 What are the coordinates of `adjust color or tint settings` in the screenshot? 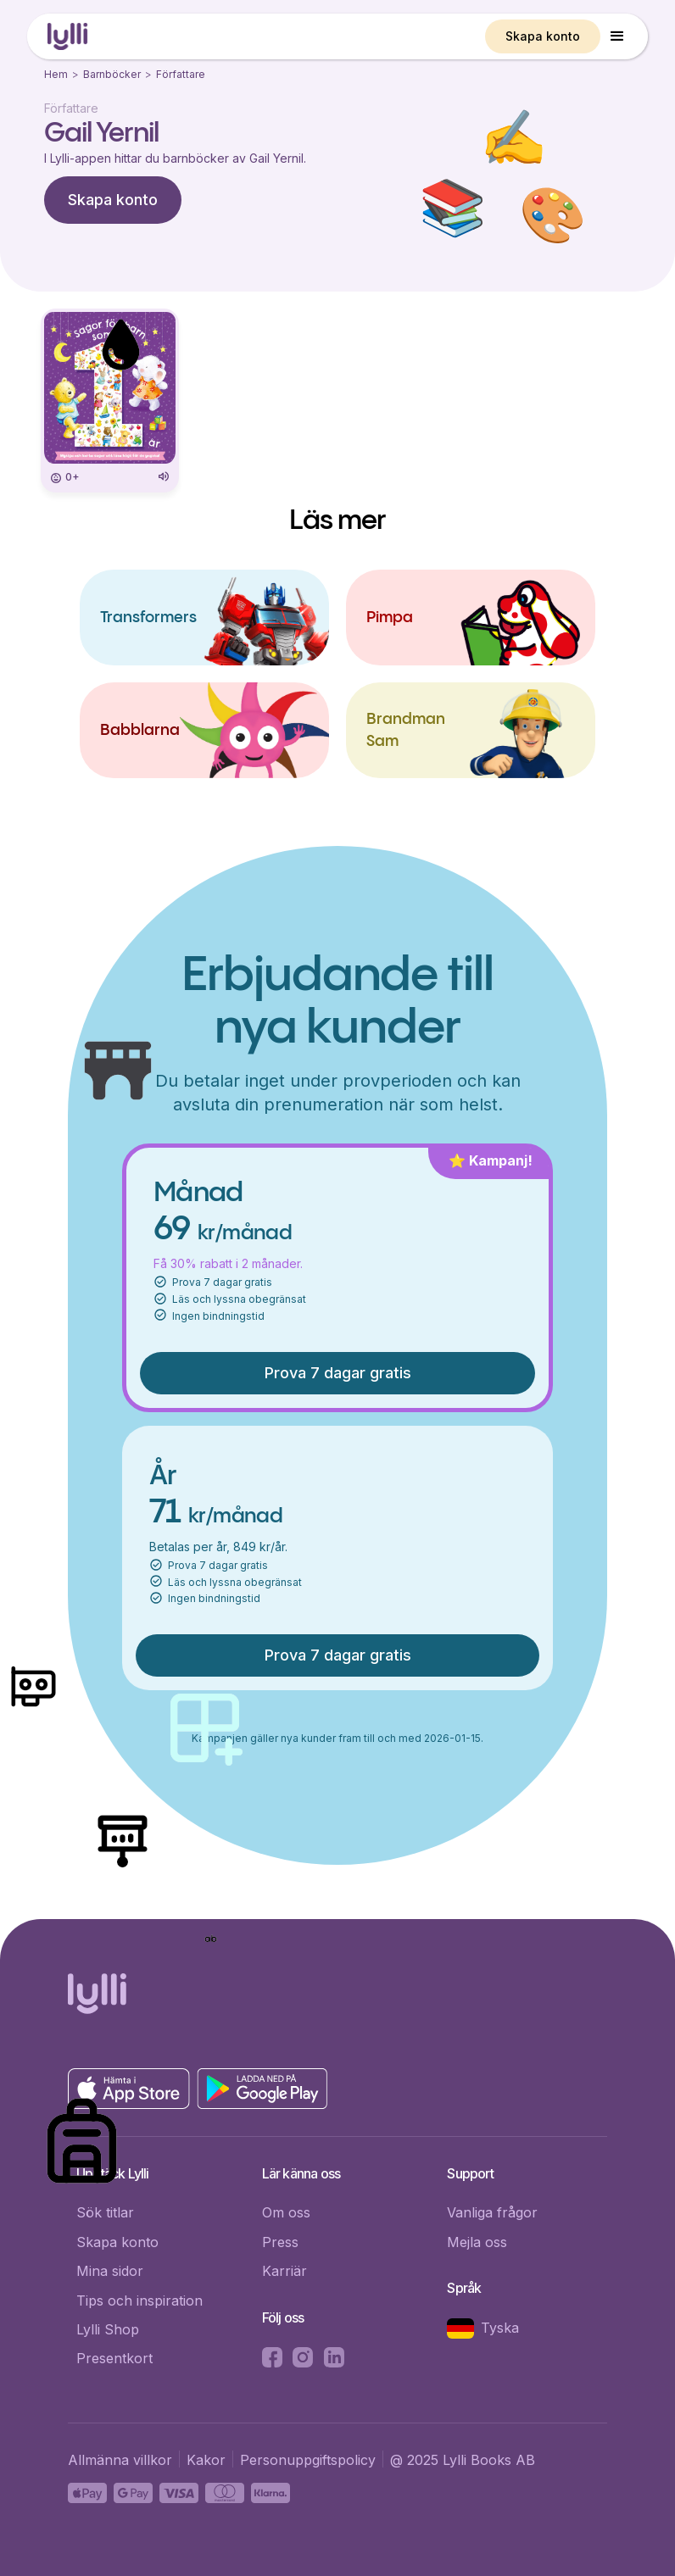 It's located at (120, 345).